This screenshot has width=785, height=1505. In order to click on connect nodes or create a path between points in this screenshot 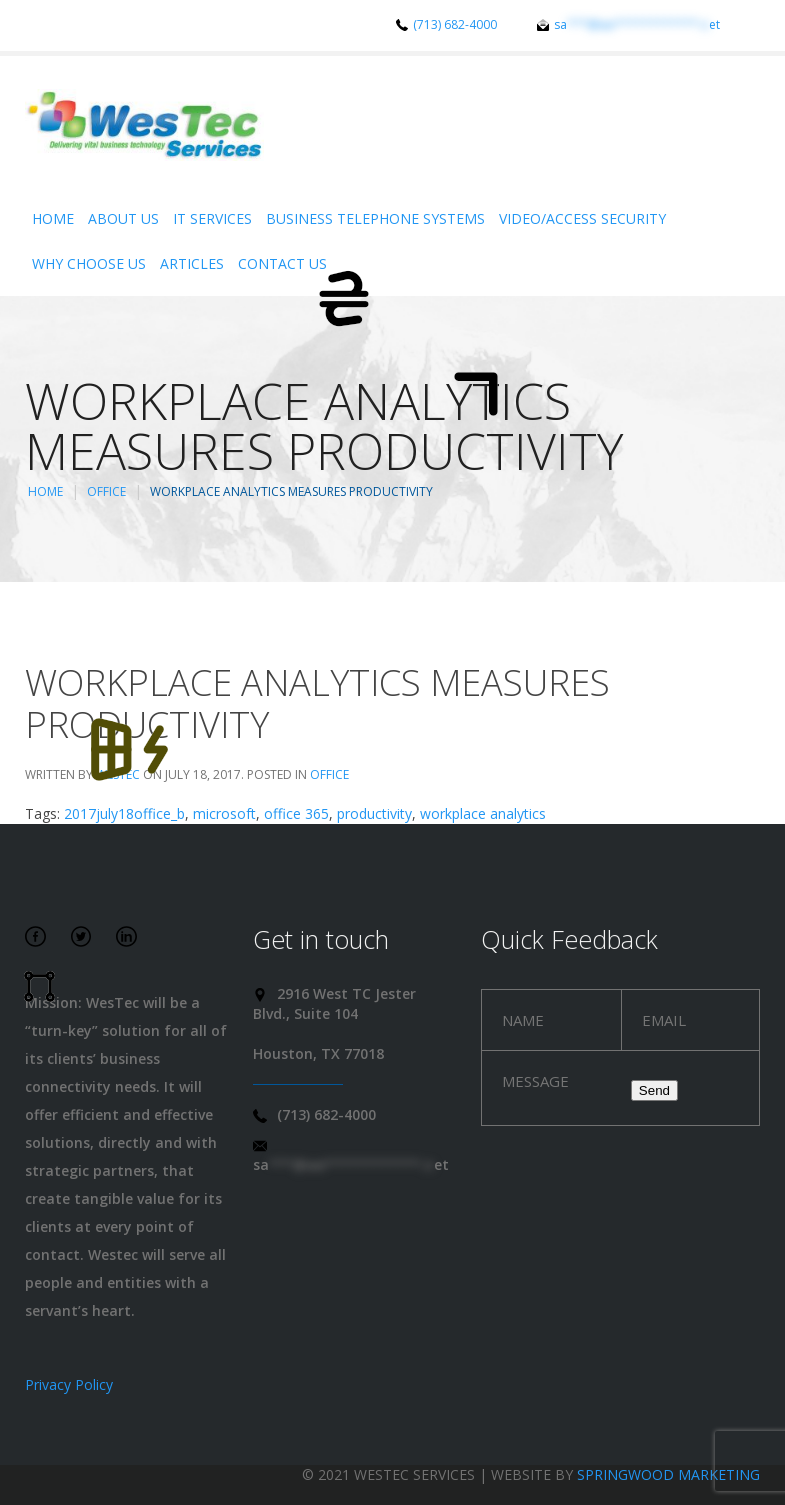, I will do `click(39, 986)`.